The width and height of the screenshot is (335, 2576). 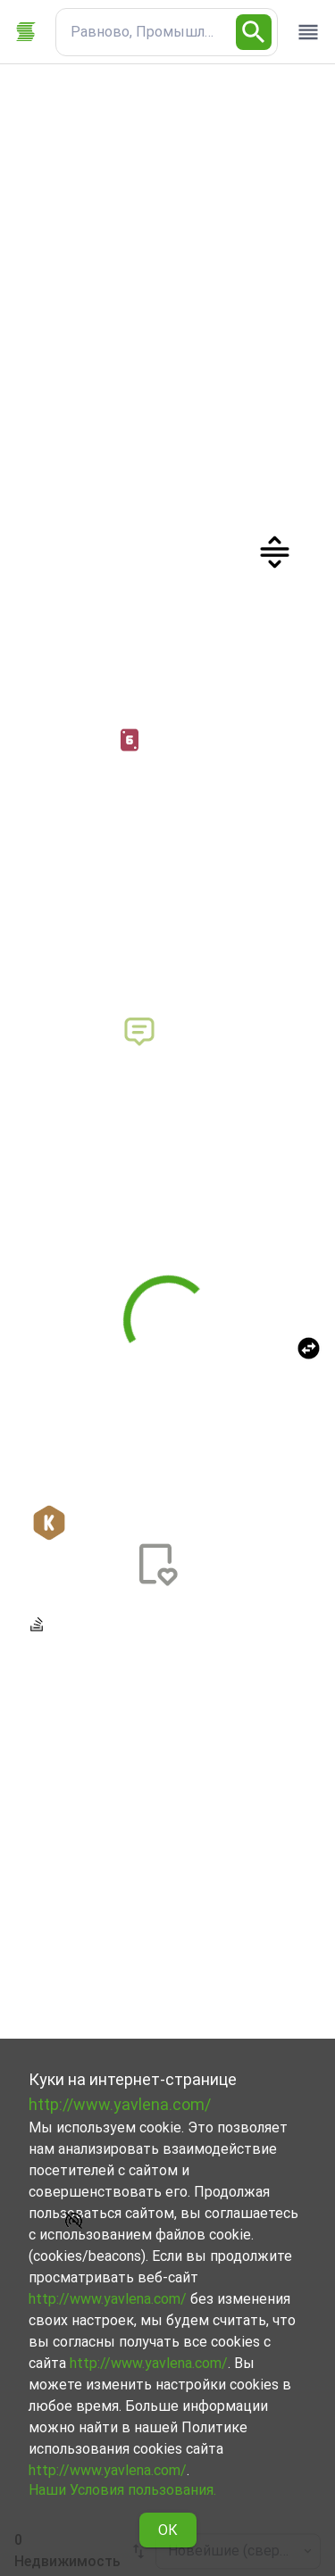 I want to click on swap or exchange items, so click(x=308, y=1348).